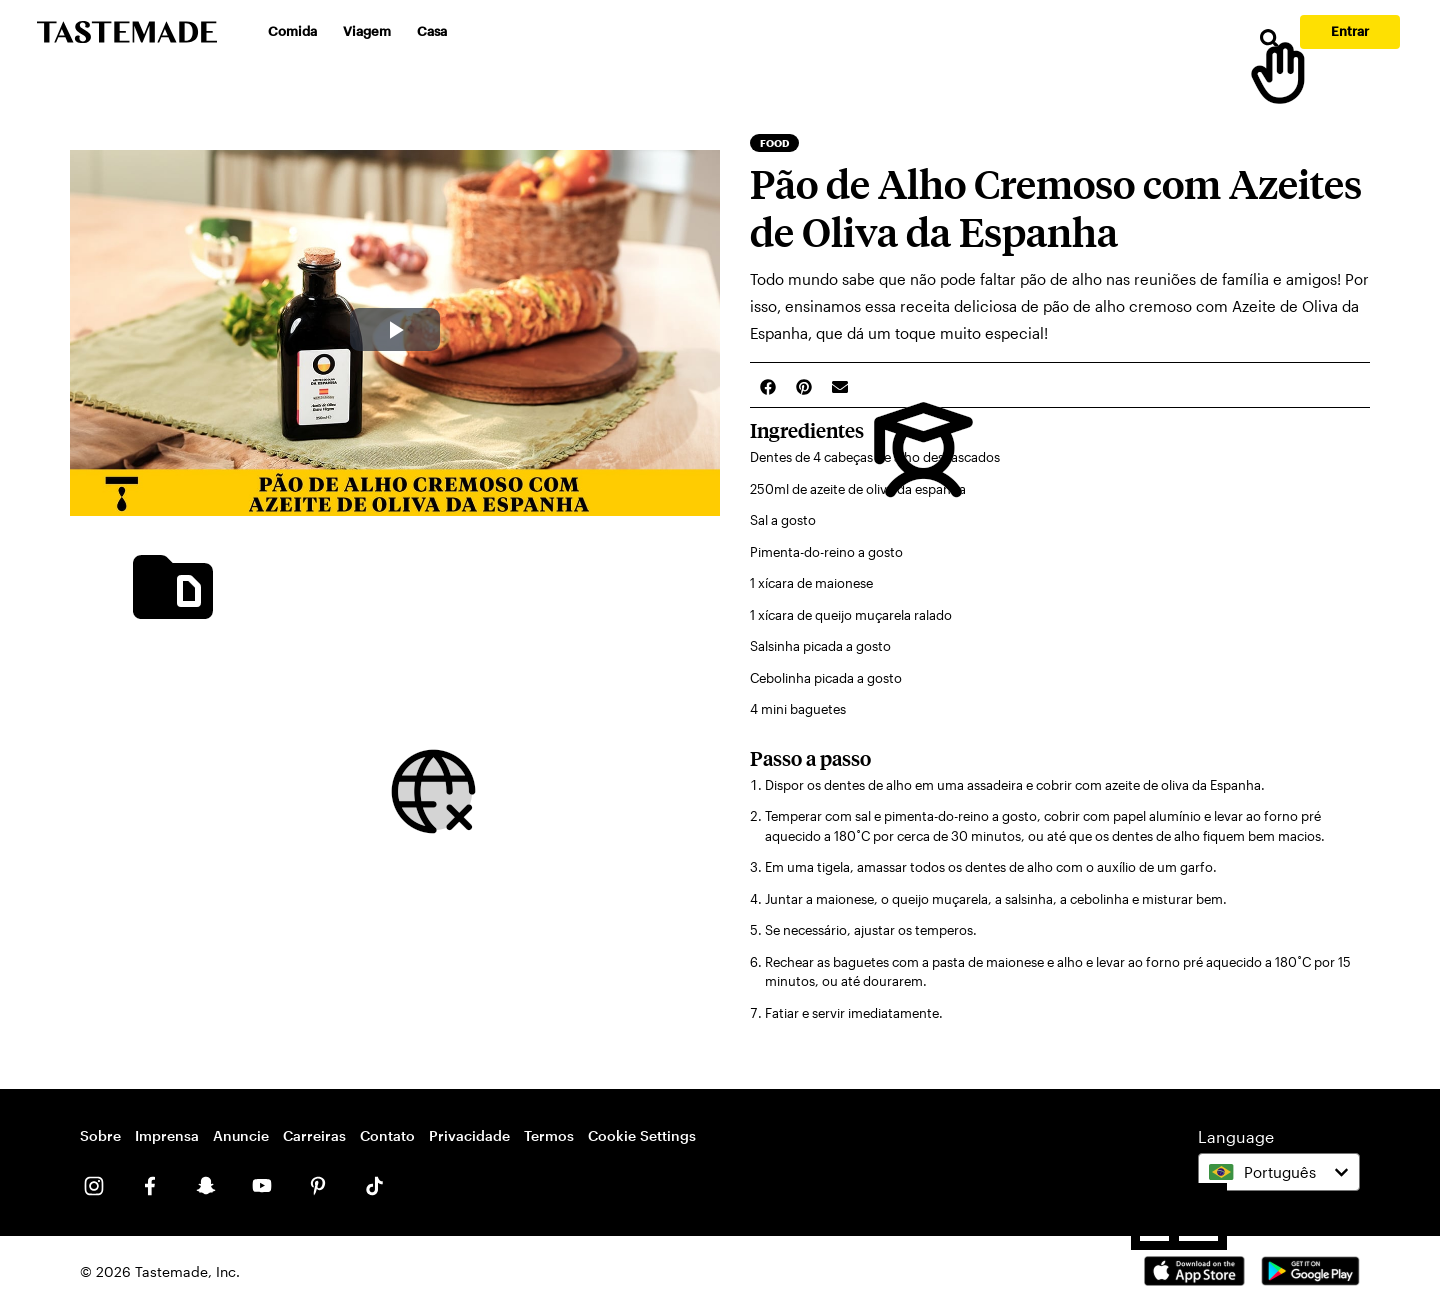  What do you see at coordinates (1179, 1207) in the screenshot?
I see `view organization or company settings` at bounding box center [1179, 1207].